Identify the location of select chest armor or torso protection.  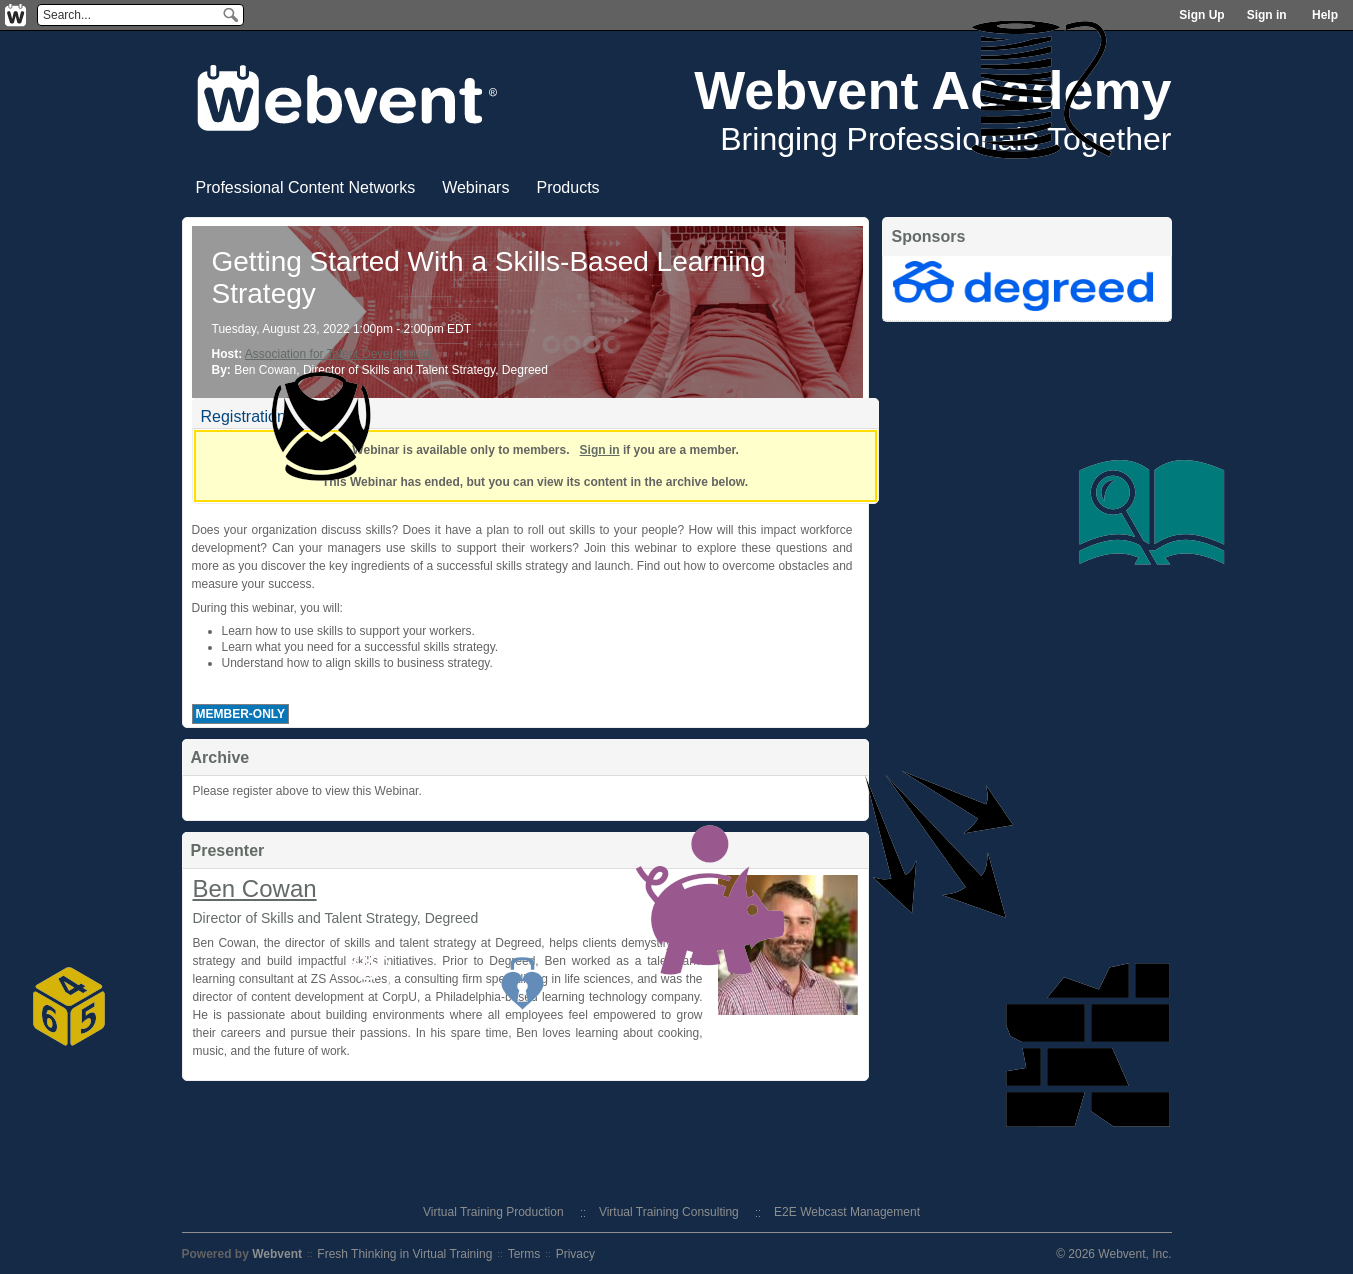
(320, 426).